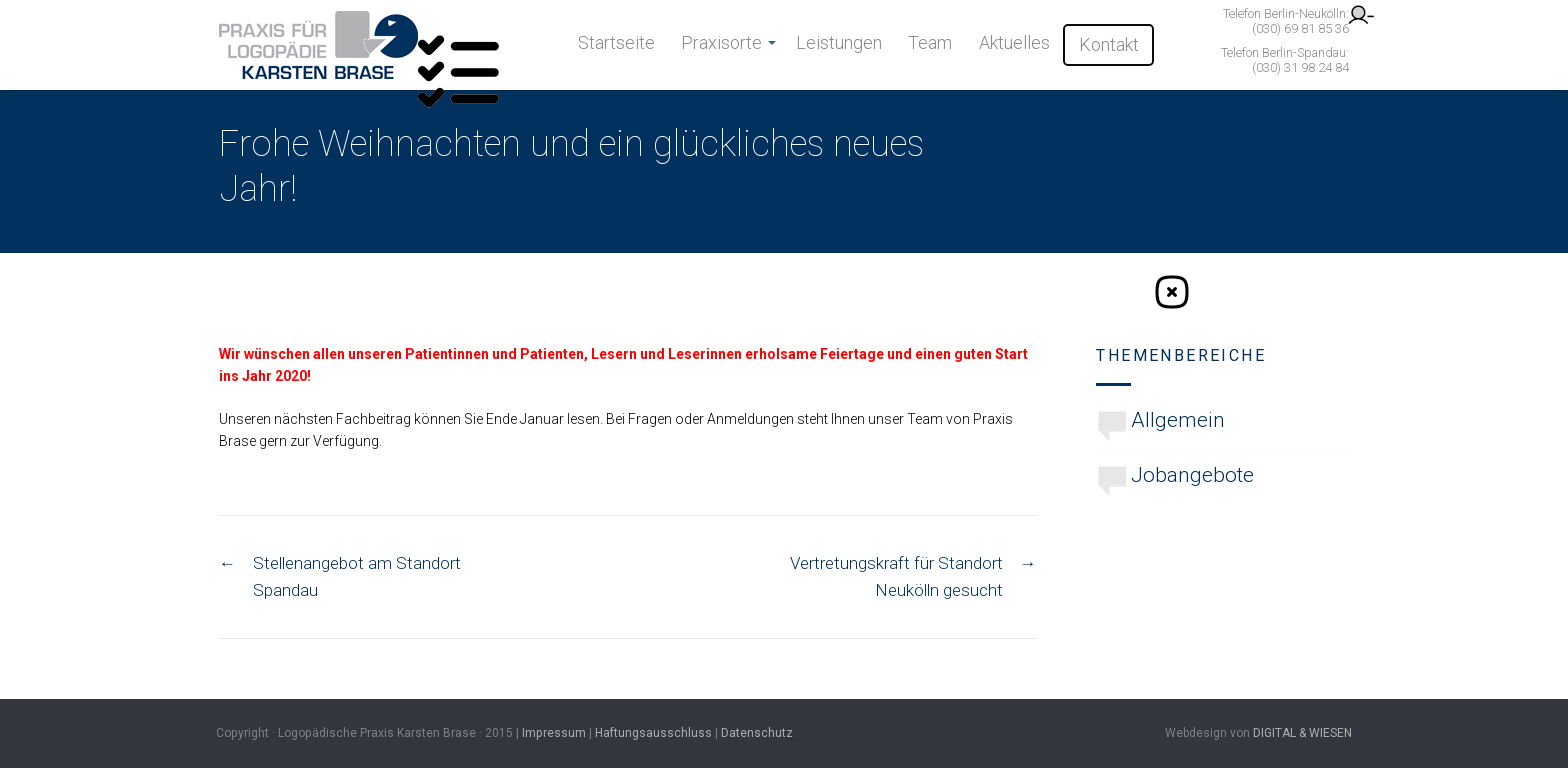 The width and height of the screenshot is (1568, 768). Describe the element at coordinates (459, 72) in the screenshot. I see `view completed tasks` at that location.